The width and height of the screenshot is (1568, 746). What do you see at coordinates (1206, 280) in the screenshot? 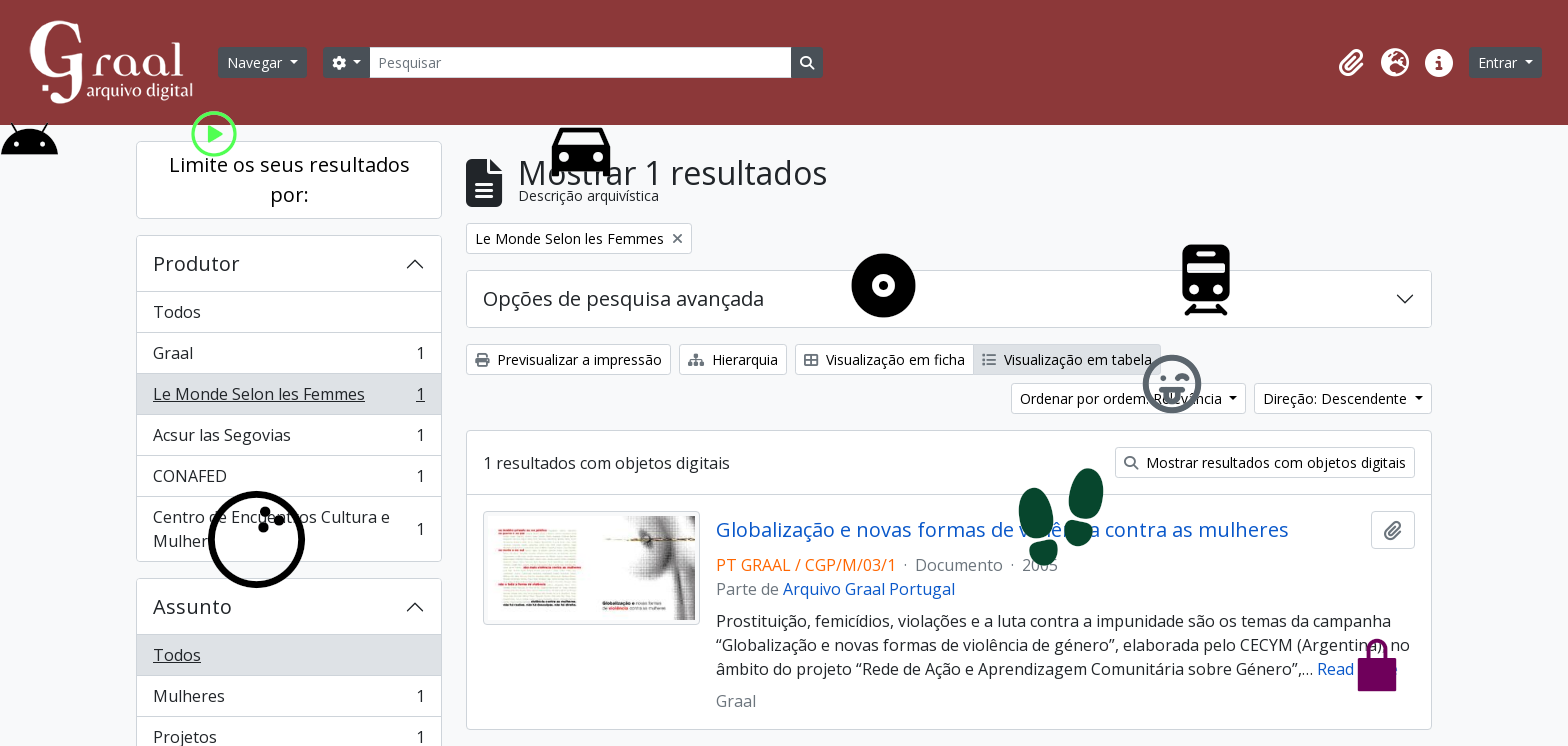
I see `view subway or metro transit options` at bounding box center [1206, 280].